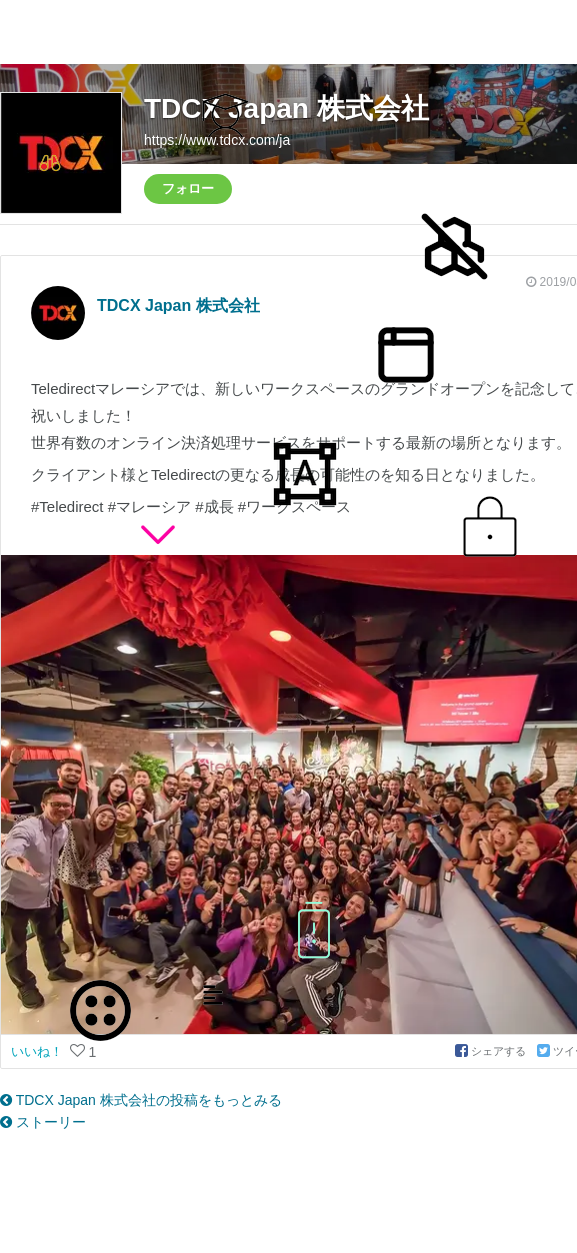 The image size is (577, 1253). Describe the element at coordinates (158, 535) in the screenshot. I see `expand a dropdown menu or collapsible section` at that location.